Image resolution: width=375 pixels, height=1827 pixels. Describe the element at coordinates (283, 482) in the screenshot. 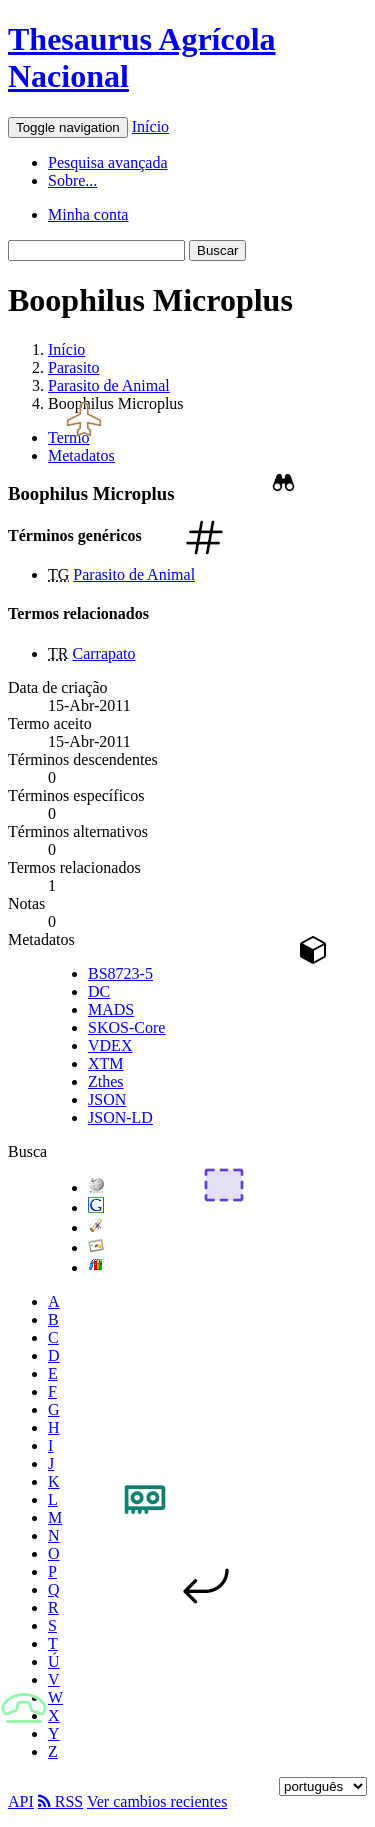

I see `search or explore content` at that location.